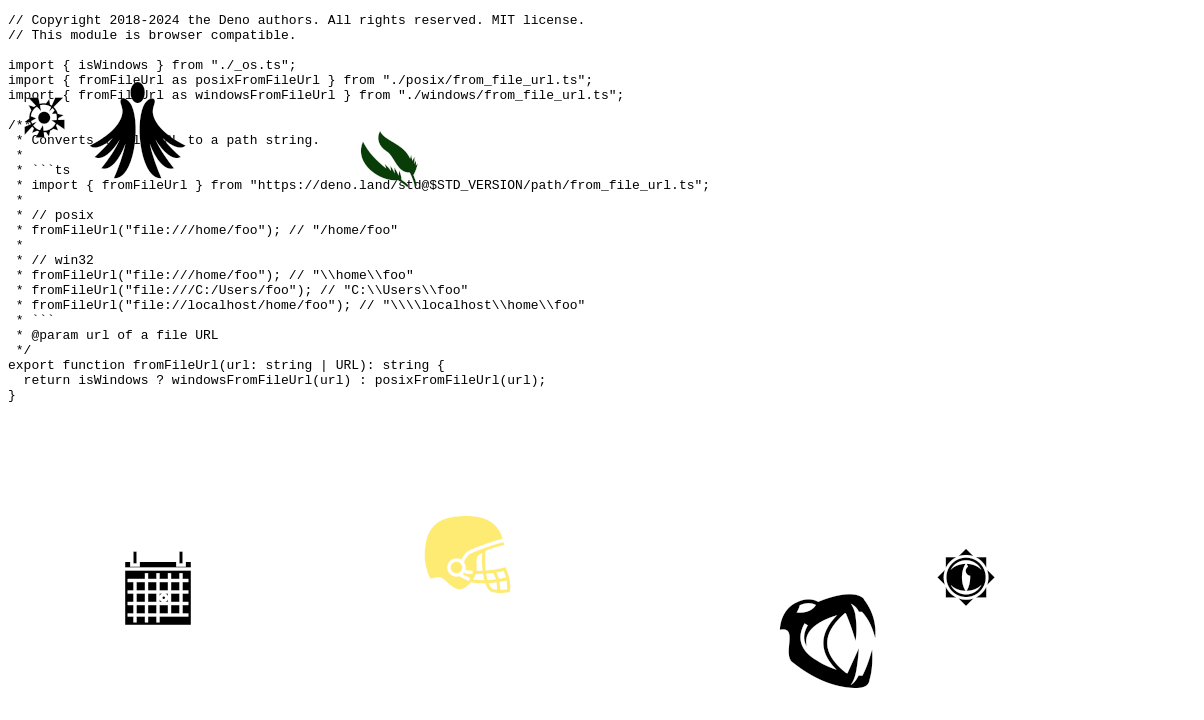 The image size is (1204, 720). I want to click on activate surveillance or watch mode, so click(966, 577).